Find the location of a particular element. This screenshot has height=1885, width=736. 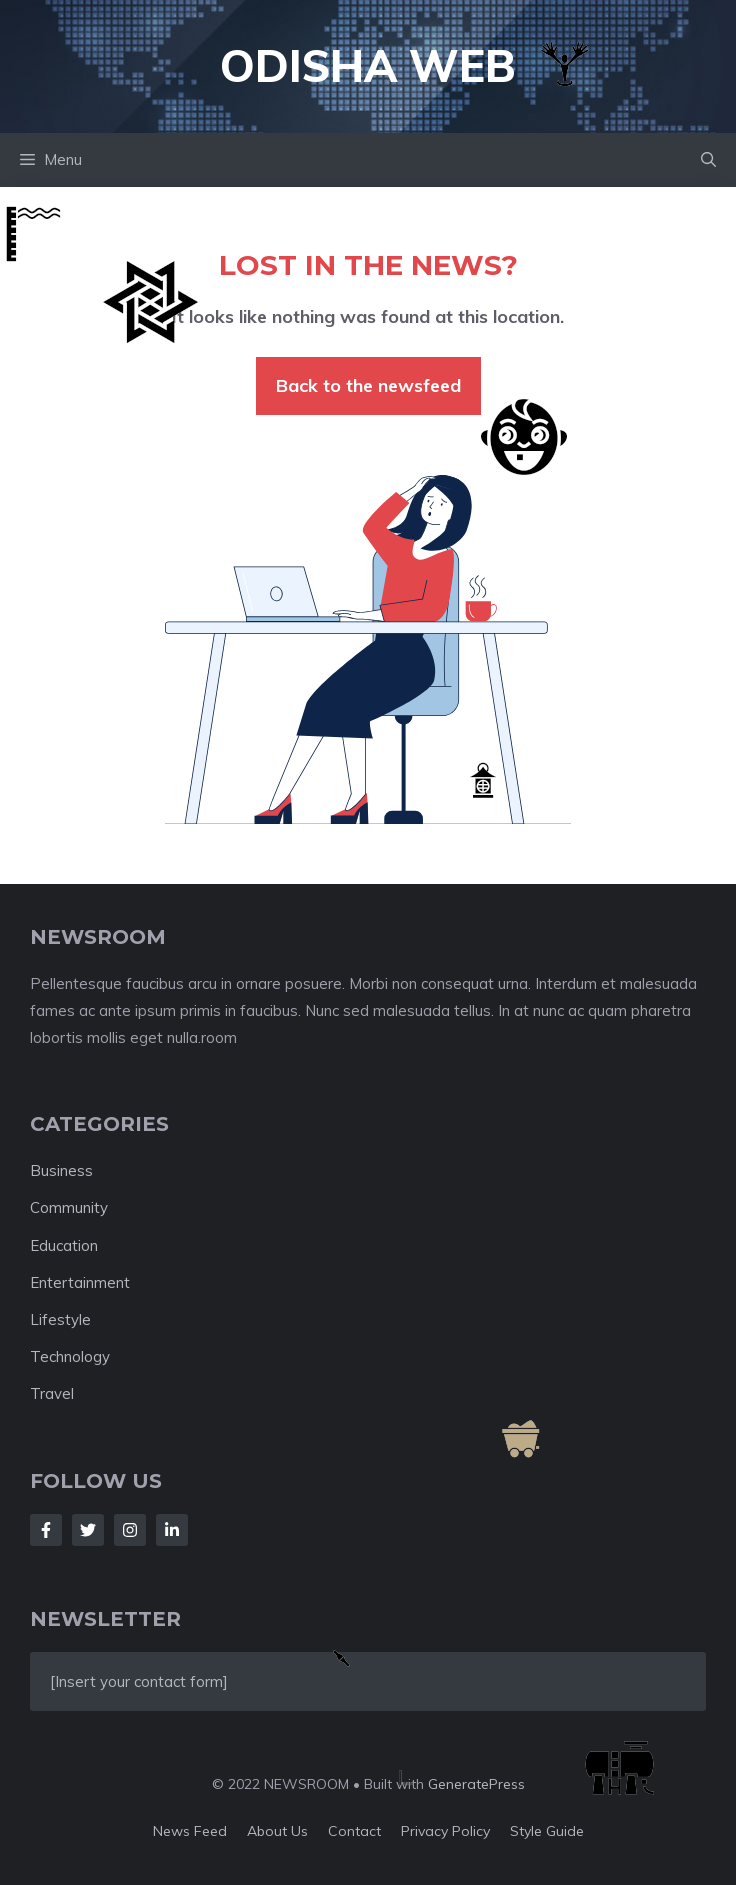

access mining or resource collection game feature is located at coordinates (521, 1437).